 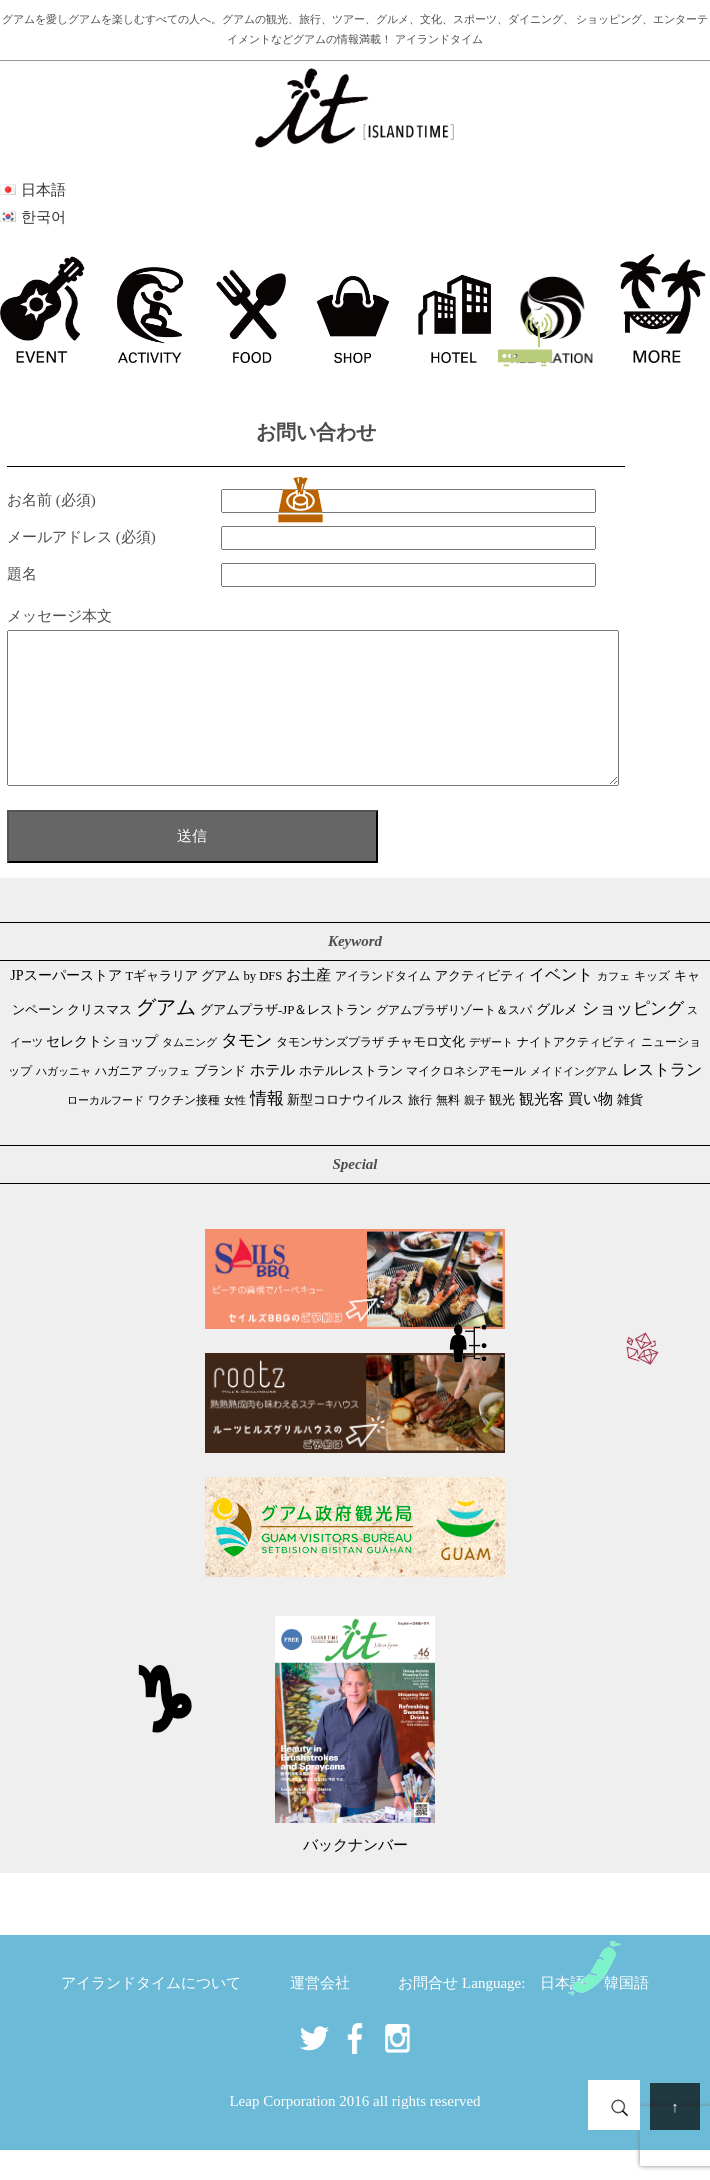 I want to click on view character skills or abilities, so click(x=469, y=1343).